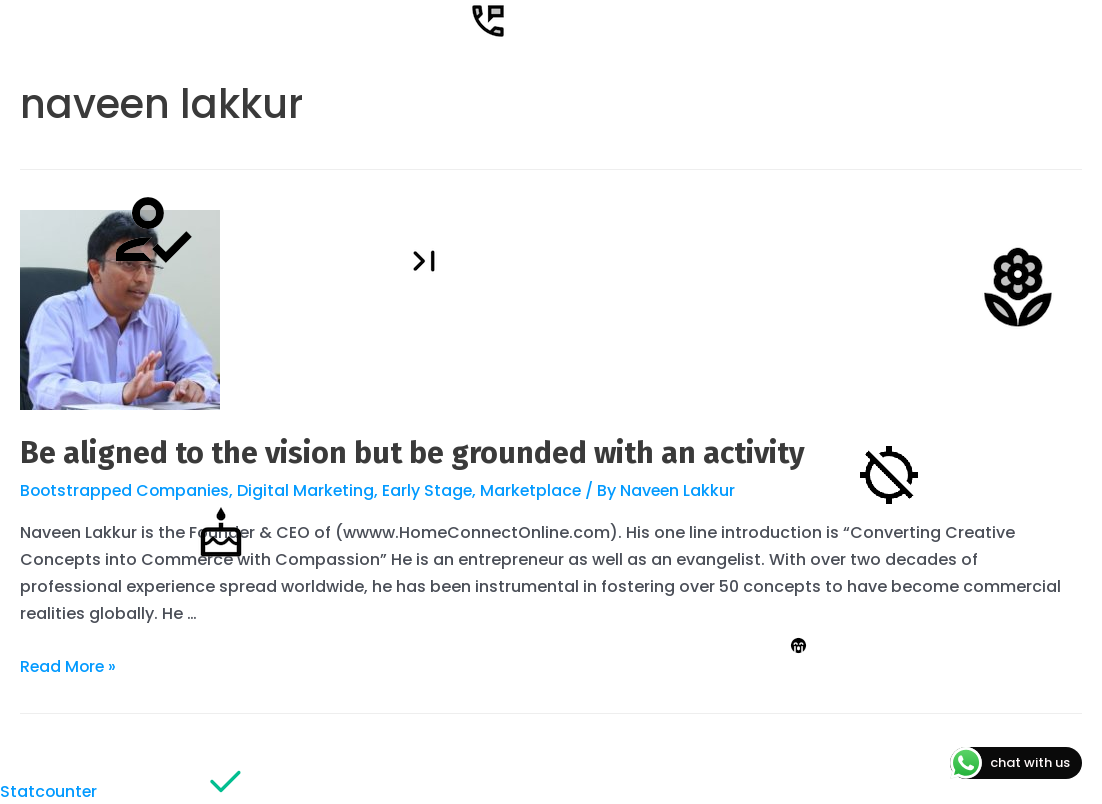 This screenshot has height=804, width=1102. What do you see at coordinates (488, 21) in the screenshot?
I see `access voicemail or phone messages` at bounding box center [488, 21].